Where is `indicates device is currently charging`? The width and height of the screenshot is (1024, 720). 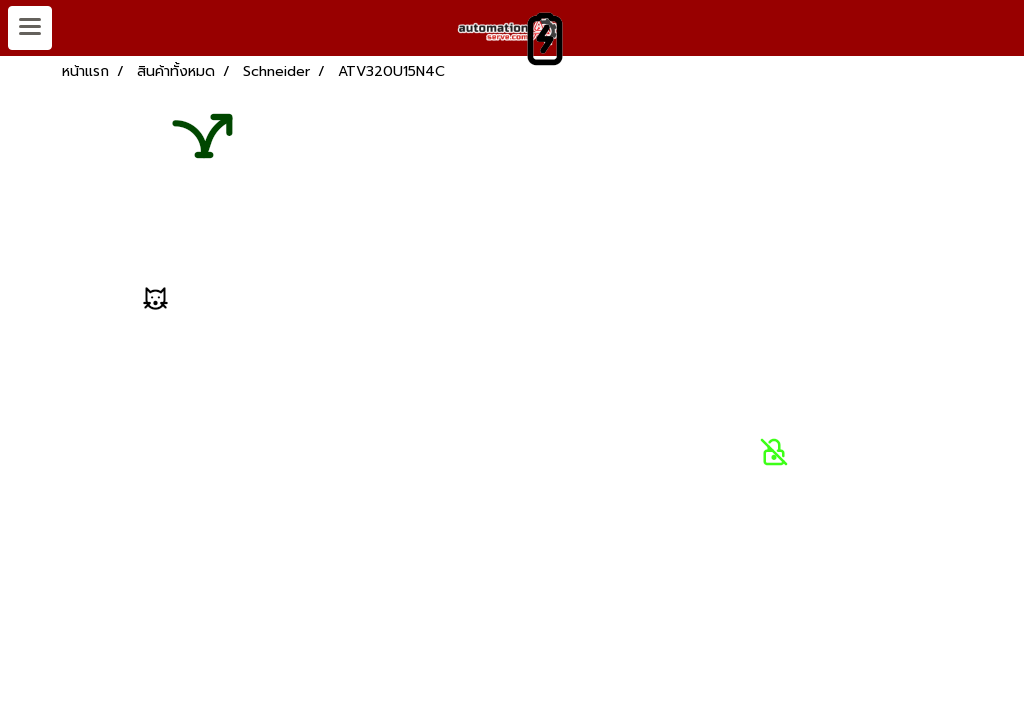
indicates device is currently charging is located at coordinates (545, 39).